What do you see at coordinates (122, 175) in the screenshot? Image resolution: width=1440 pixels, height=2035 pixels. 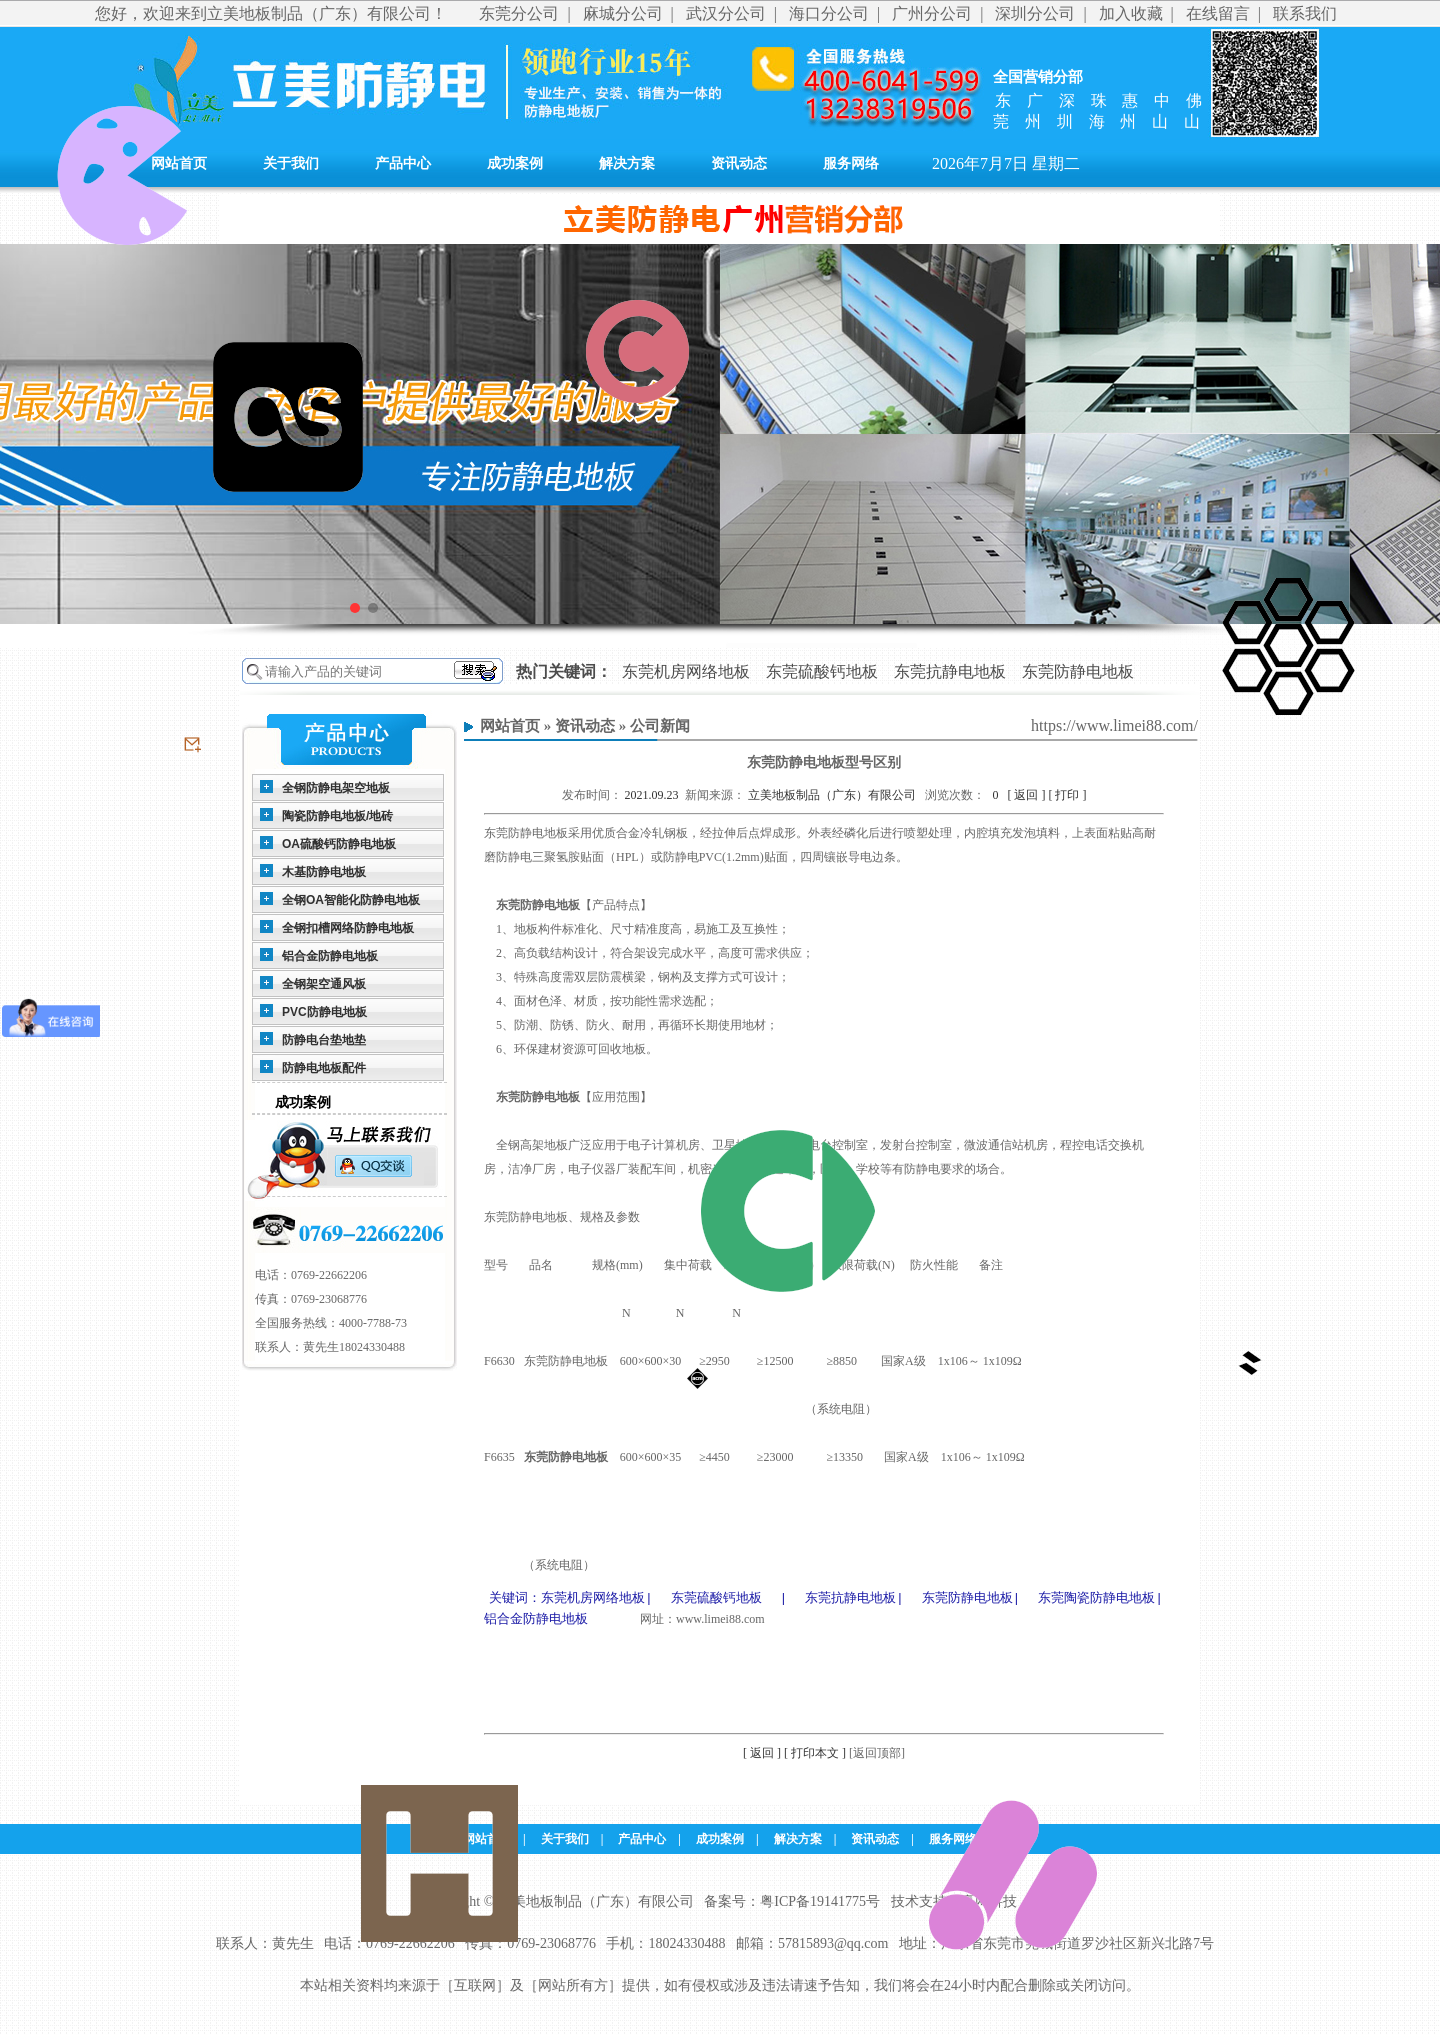 I see `cookiecutter project templating tool logo` at bounding box center [122, 175].